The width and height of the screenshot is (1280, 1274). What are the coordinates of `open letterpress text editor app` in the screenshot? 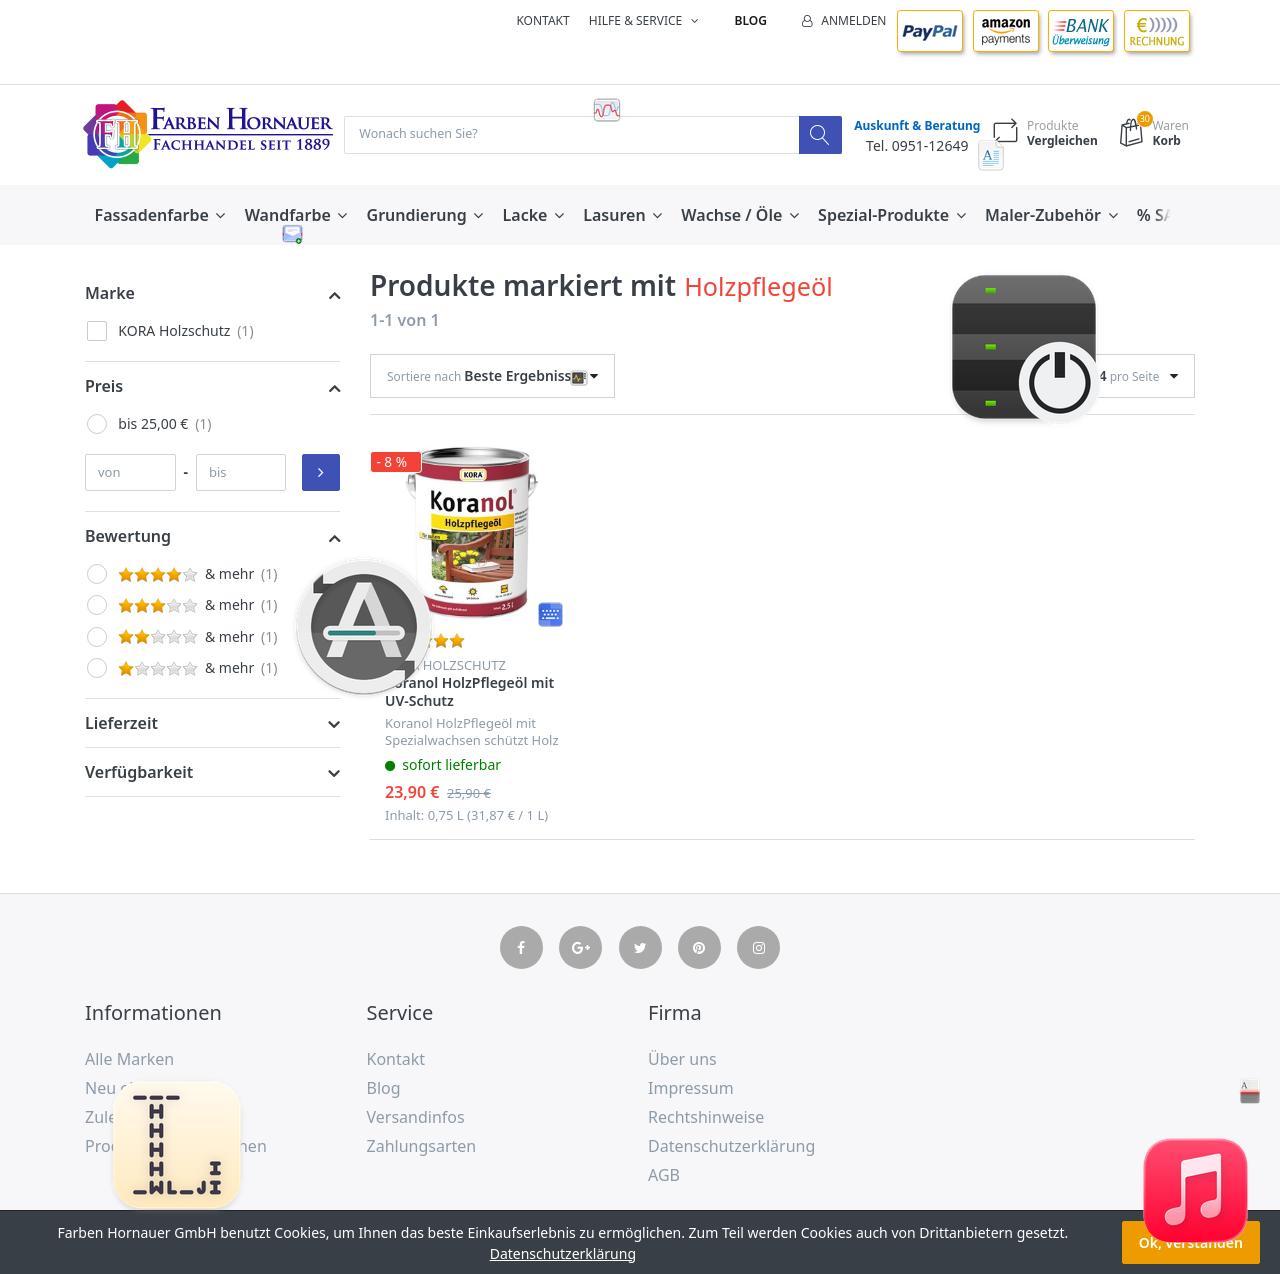 It's located at (177, 1145).